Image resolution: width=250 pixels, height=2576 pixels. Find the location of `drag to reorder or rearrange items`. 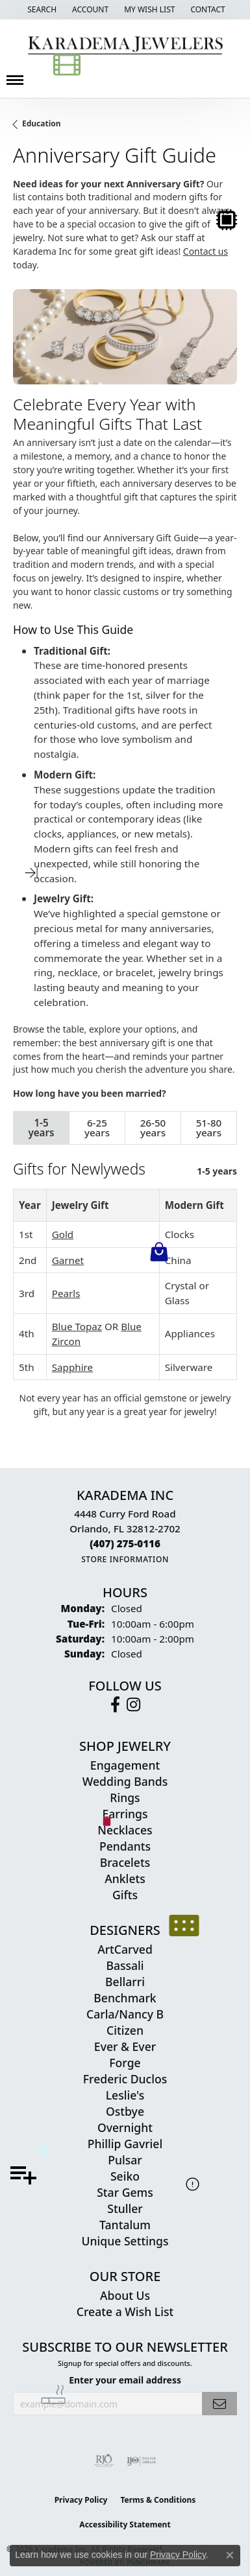

drag to reorder or rearrange items is located at coordinates (184, 1925).